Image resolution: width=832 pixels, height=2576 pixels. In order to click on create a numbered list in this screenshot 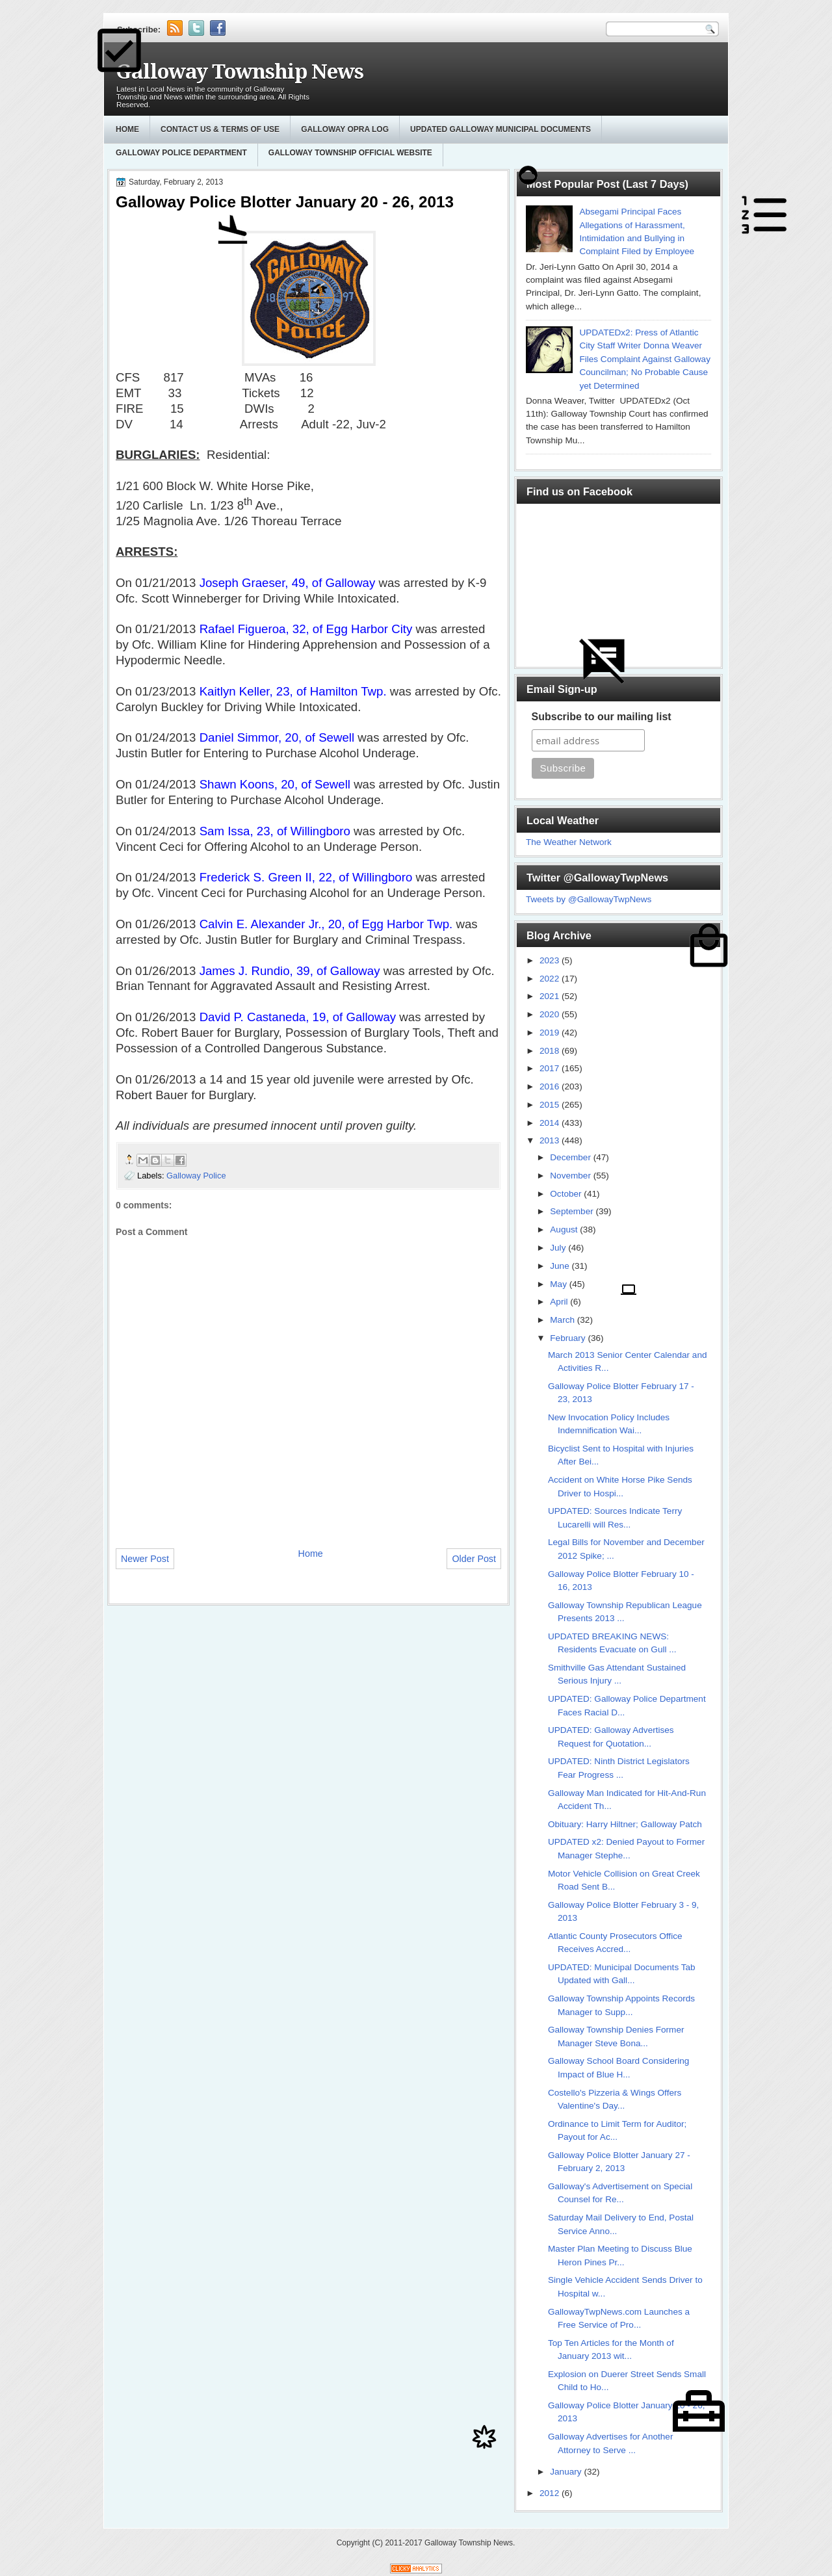, I will do `click(765, 215)`.